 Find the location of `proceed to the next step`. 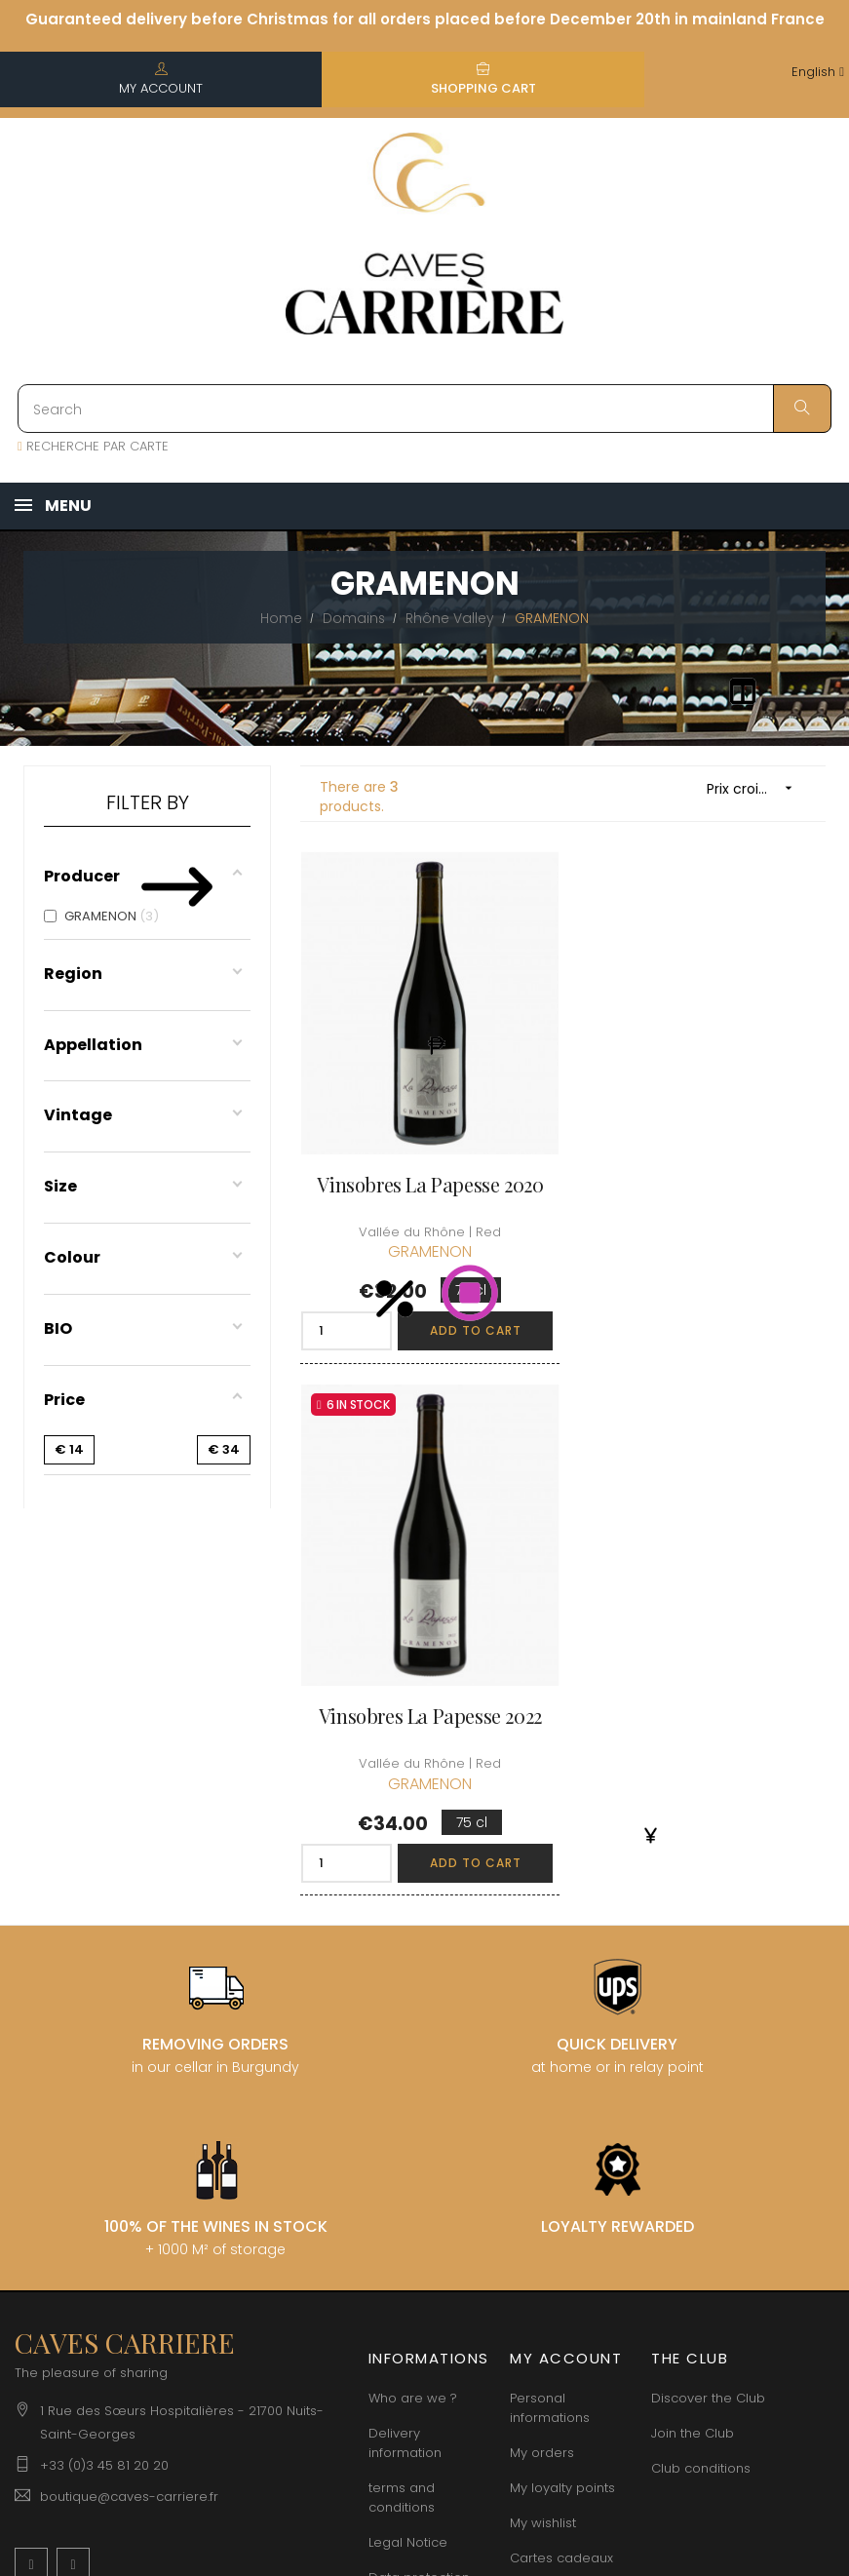

proceed to the next step is located at coordinates (176, 886).